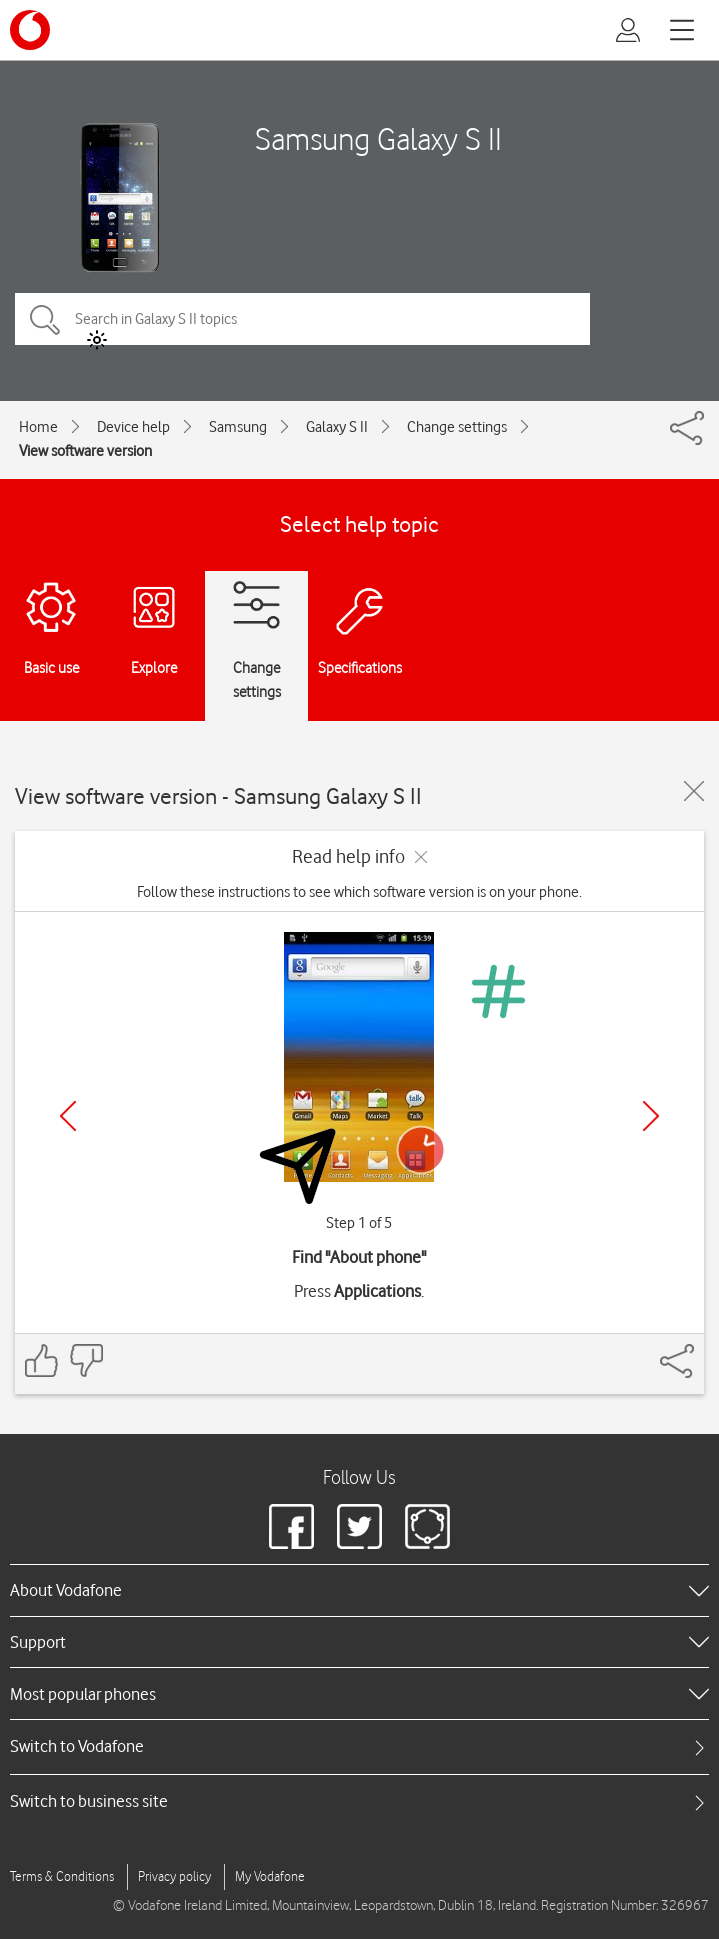  Describe the element at coordinates (97, 340) in the screenshot. I see `switch to light mode` at that location.